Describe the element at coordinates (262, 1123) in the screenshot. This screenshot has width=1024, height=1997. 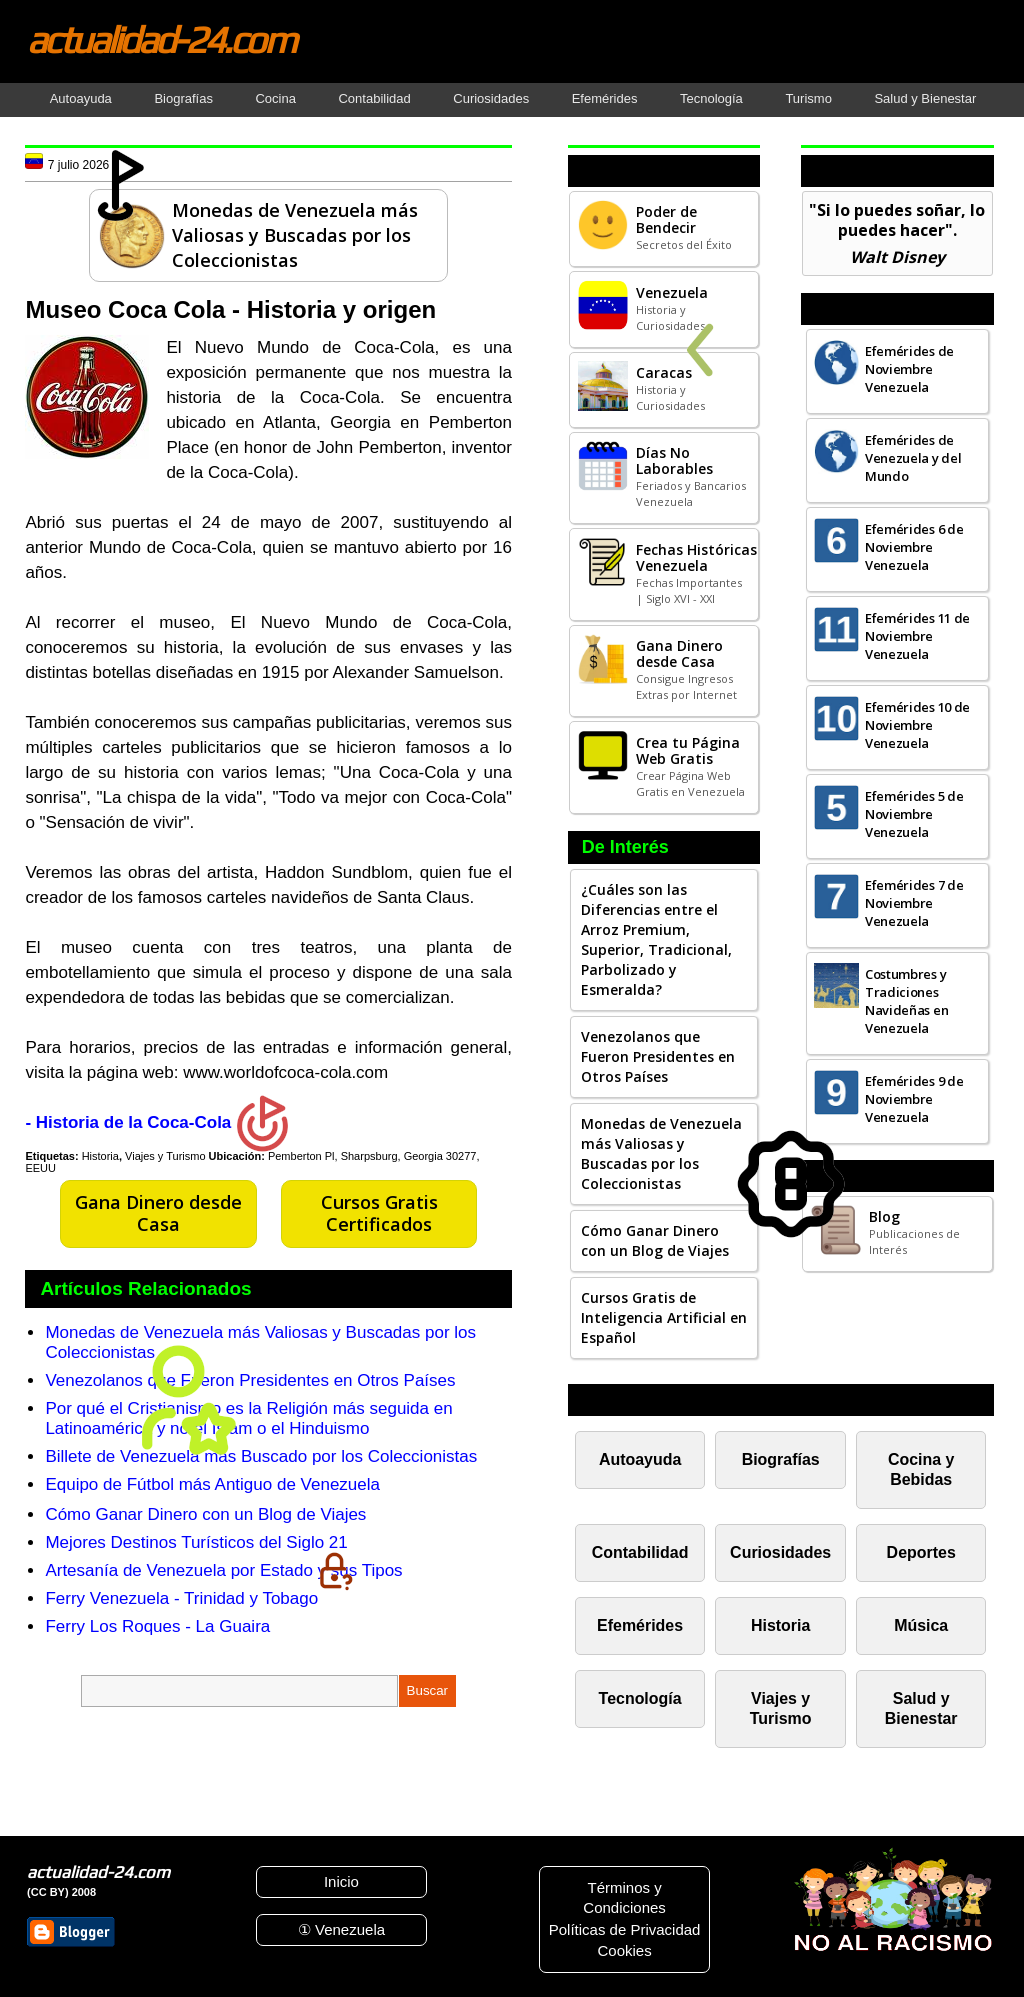
I see `set or track a goal` at that location.